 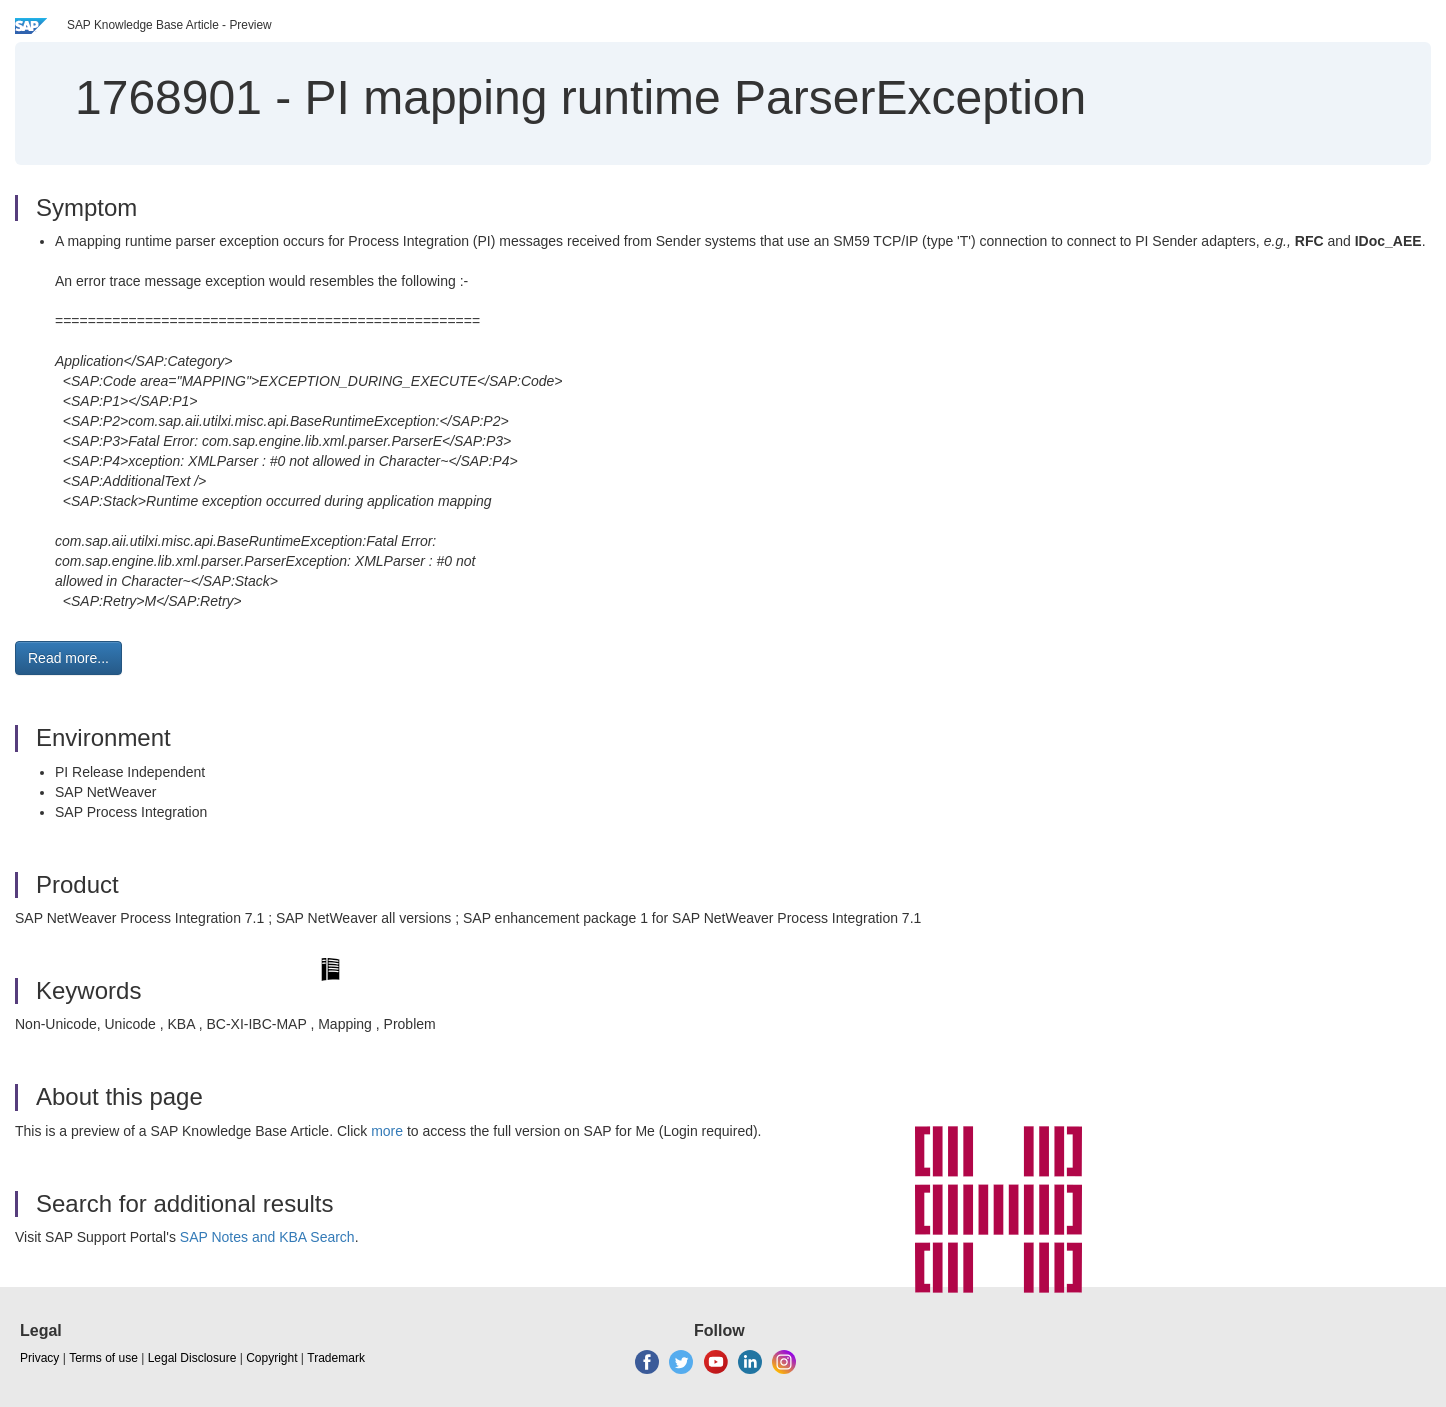 I want to click on launch htop system monitoring application, so click(x=998, y=1209).